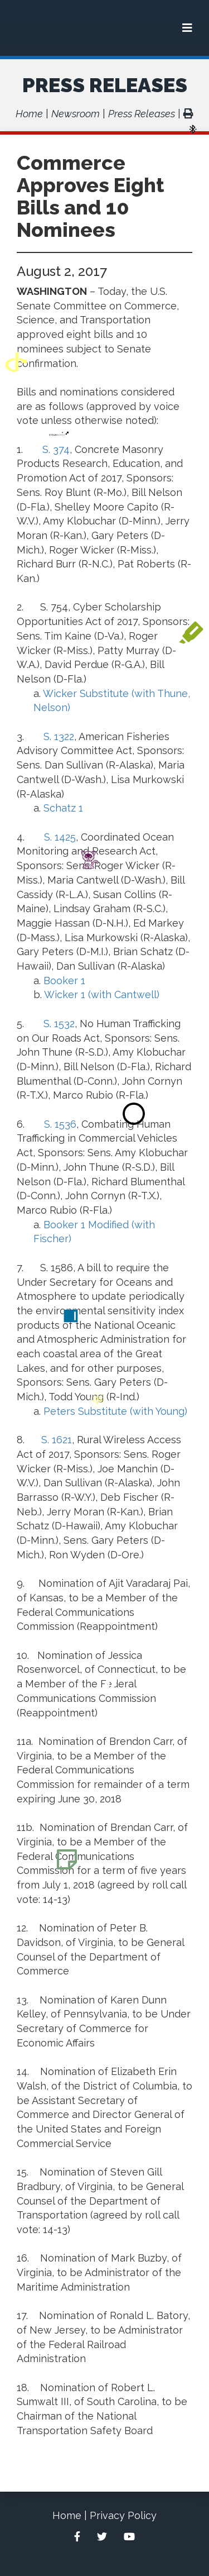 The width and height of the screenshot is (209, 2576). What do you see at coordinates (98, 1400) in the screenshot?
I see `visit the Interaction Design Foundation website` at bounding box center [98, 1400].